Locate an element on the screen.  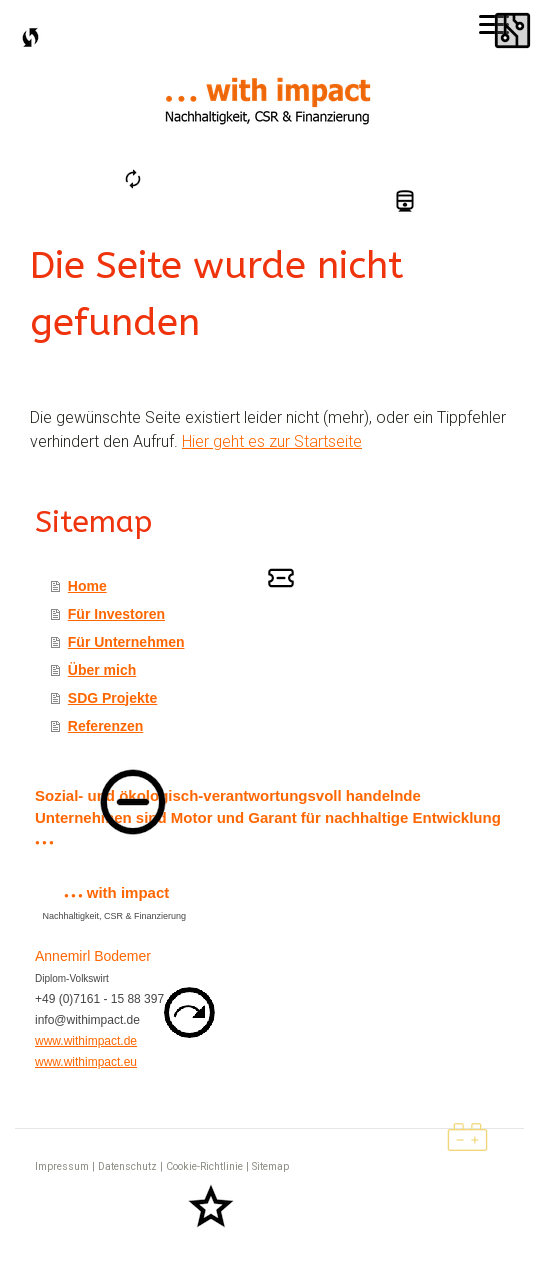
add item to favorites is located at coordinates (211, 1207).